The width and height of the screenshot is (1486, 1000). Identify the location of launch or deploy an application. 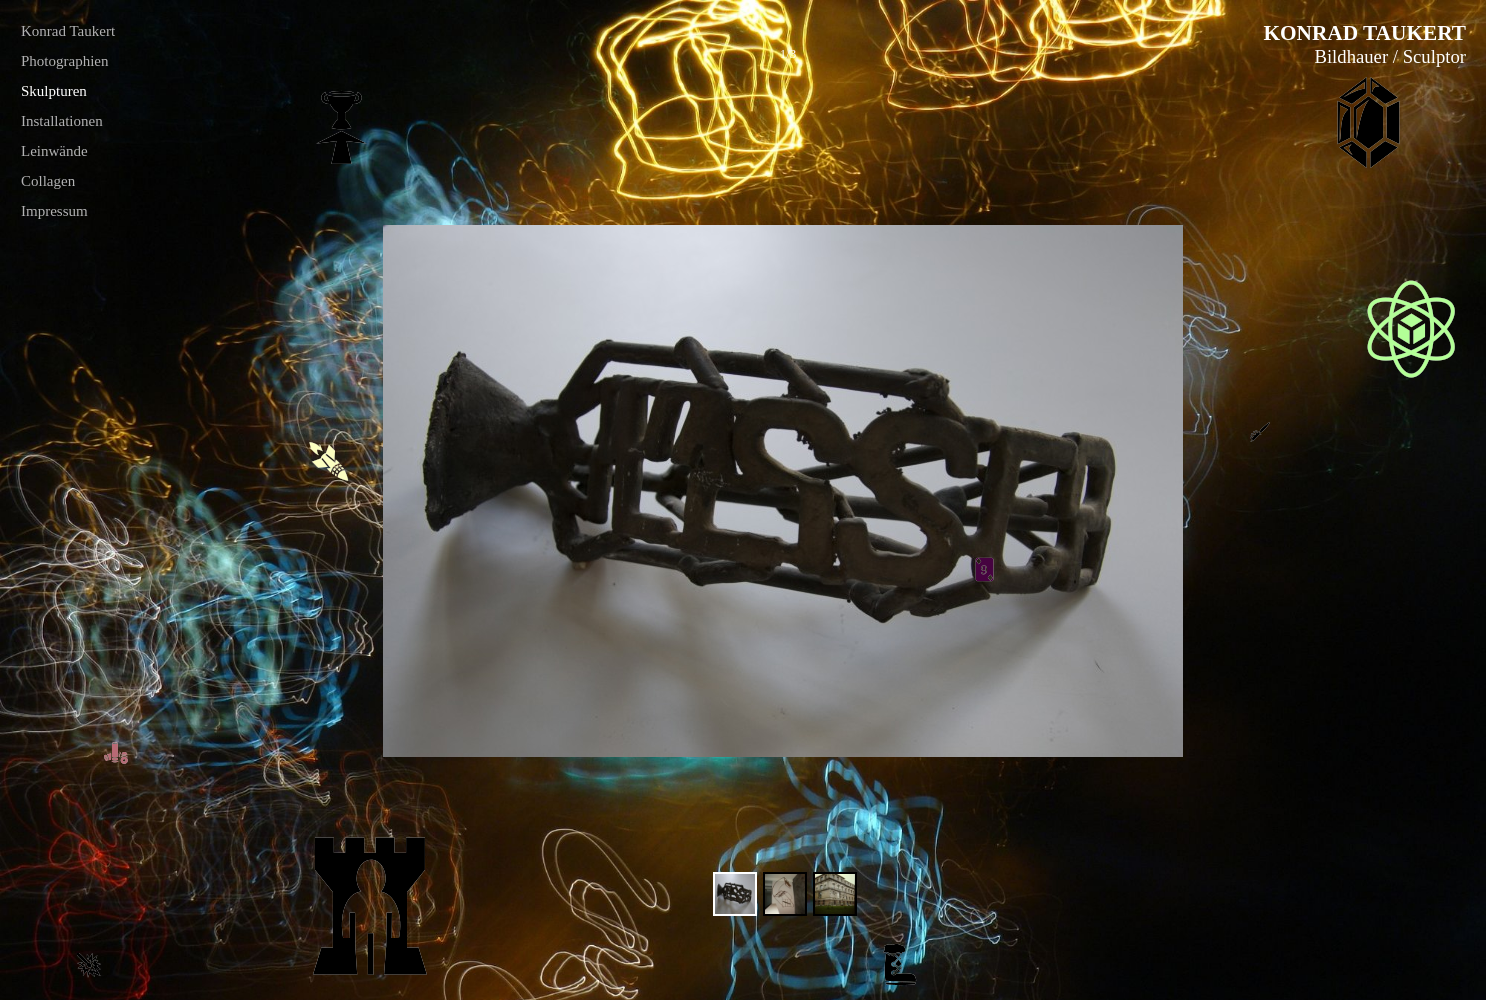
(329, 461).